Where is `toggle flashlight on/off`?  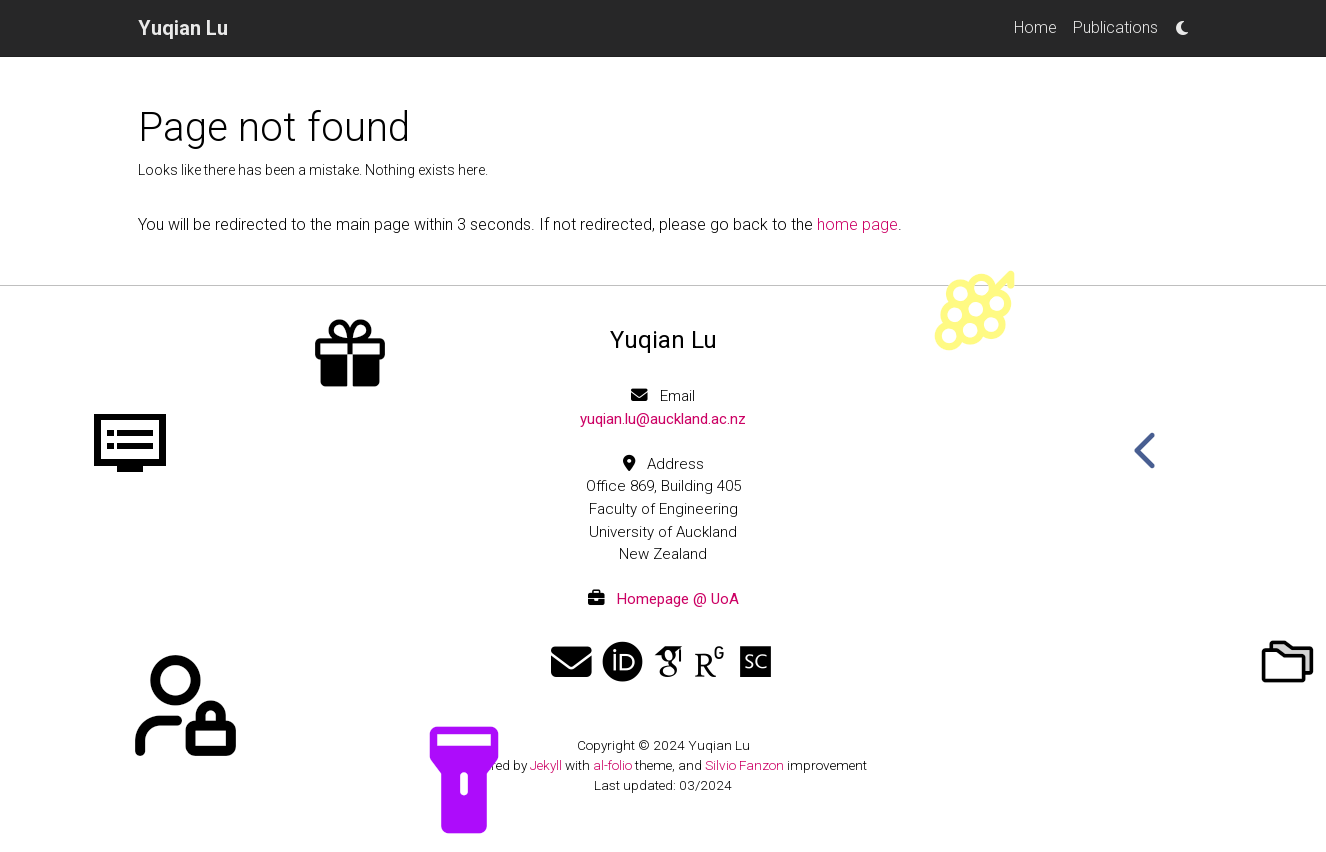 toggle flashlight on/off is located at coordinates (464, 780).